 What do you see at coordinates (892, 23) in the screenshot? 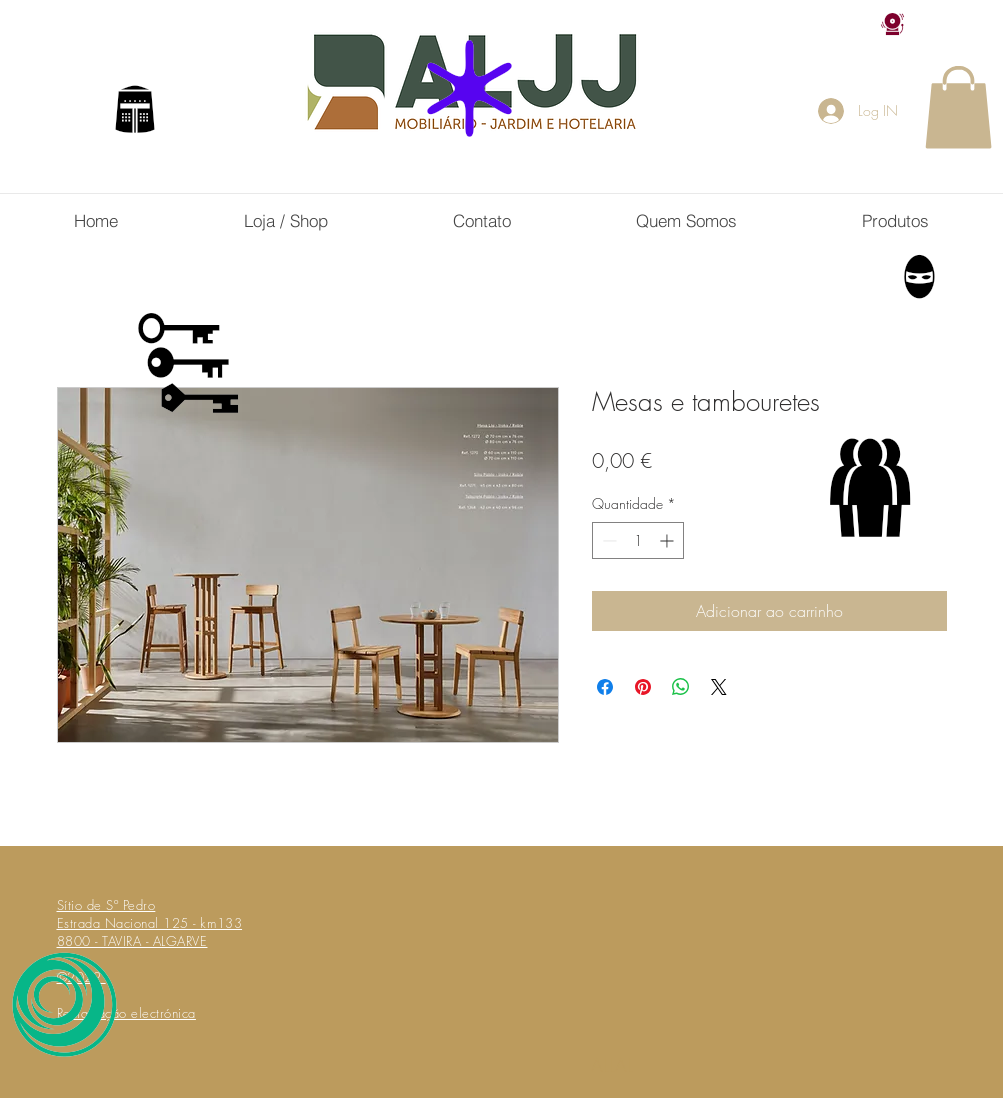
I see `alarm or alert is currently active` at bounding box center [892, 23].